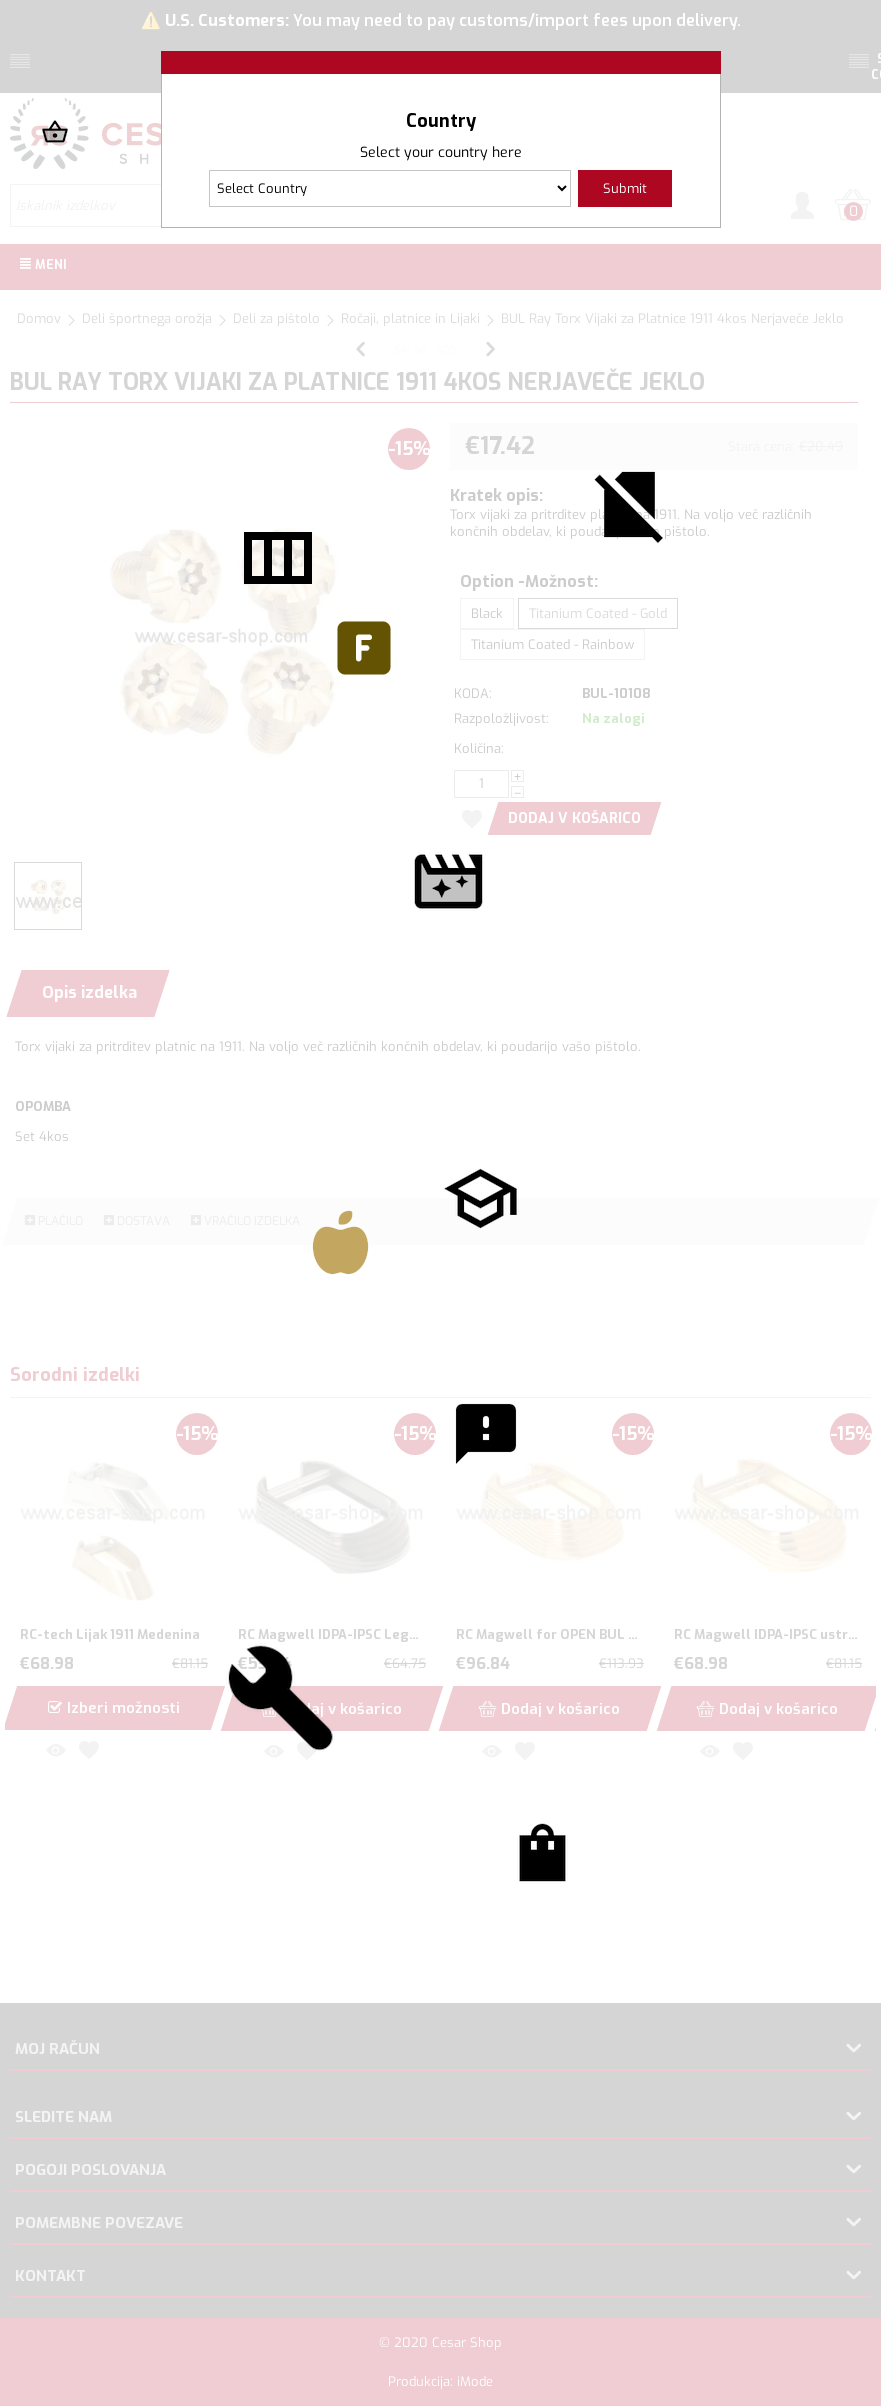 The width and height of the screenshot is (881, 2406). What do you see at coordinates (282, 1699) in the screenshot?
I see `access settings or configuration options` at bounding box center [282, 1699].